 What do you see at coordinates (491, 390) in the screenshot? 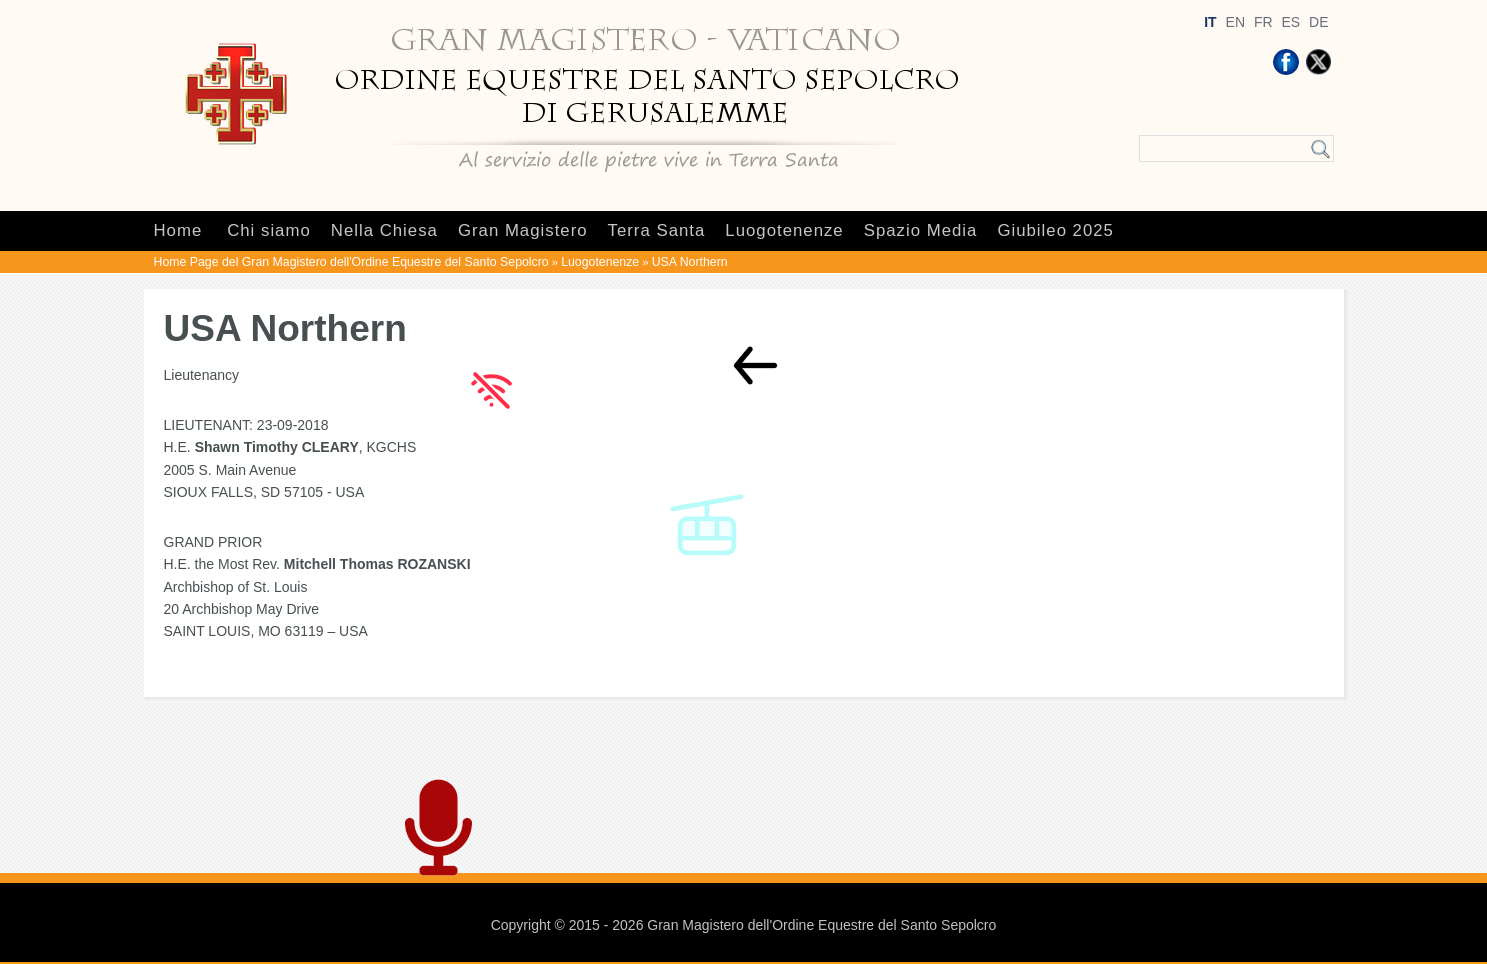
I see `wifi is disabled or unavailable` at bounding box center [491, 390].